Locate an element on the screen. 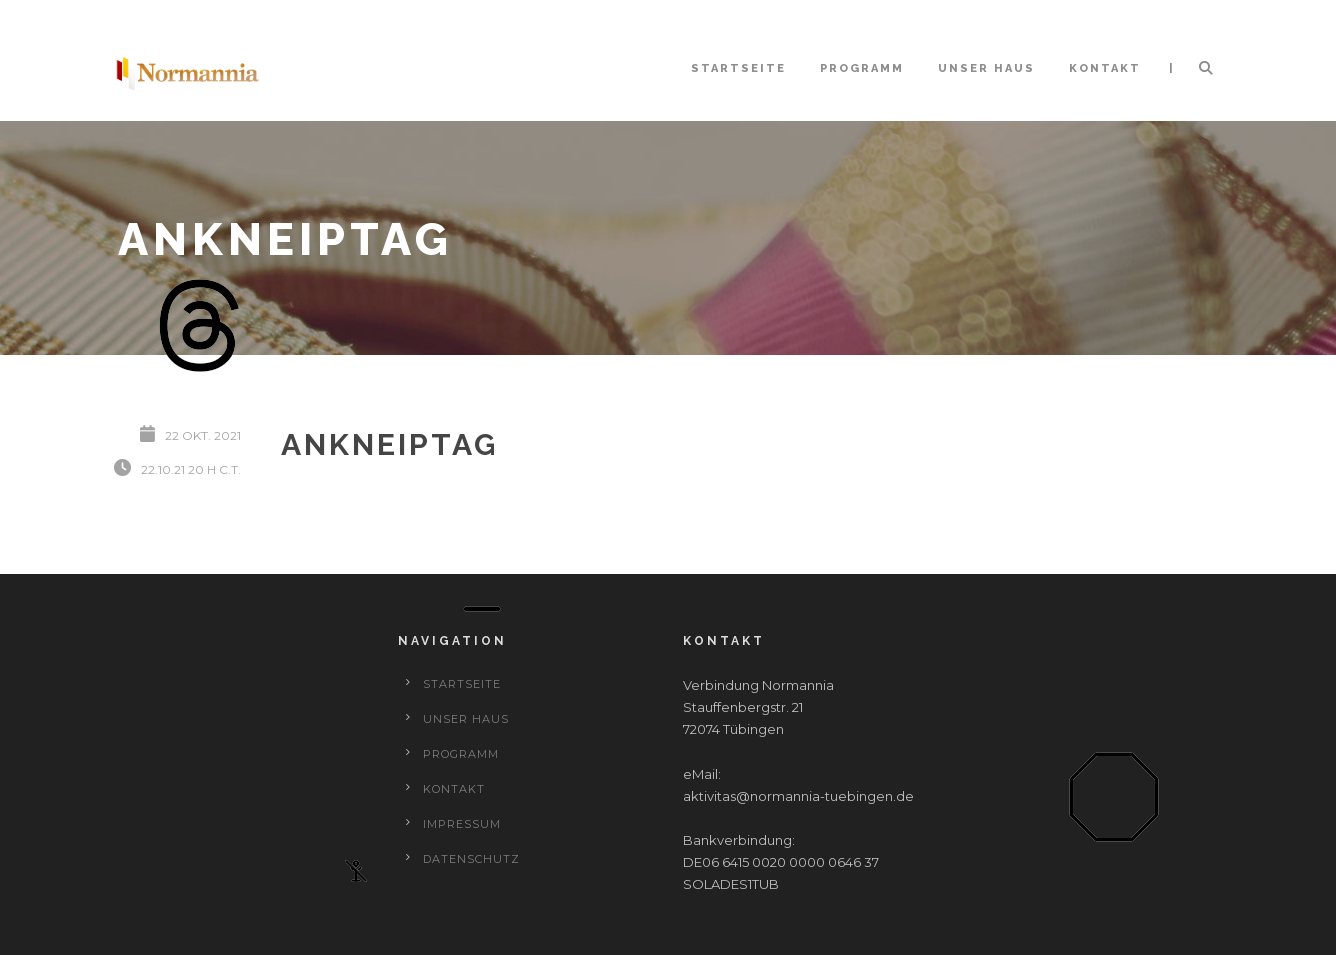 This screenshot has width=1336, height=955. stop or warning indicator is located at coordinates (1114, 797).